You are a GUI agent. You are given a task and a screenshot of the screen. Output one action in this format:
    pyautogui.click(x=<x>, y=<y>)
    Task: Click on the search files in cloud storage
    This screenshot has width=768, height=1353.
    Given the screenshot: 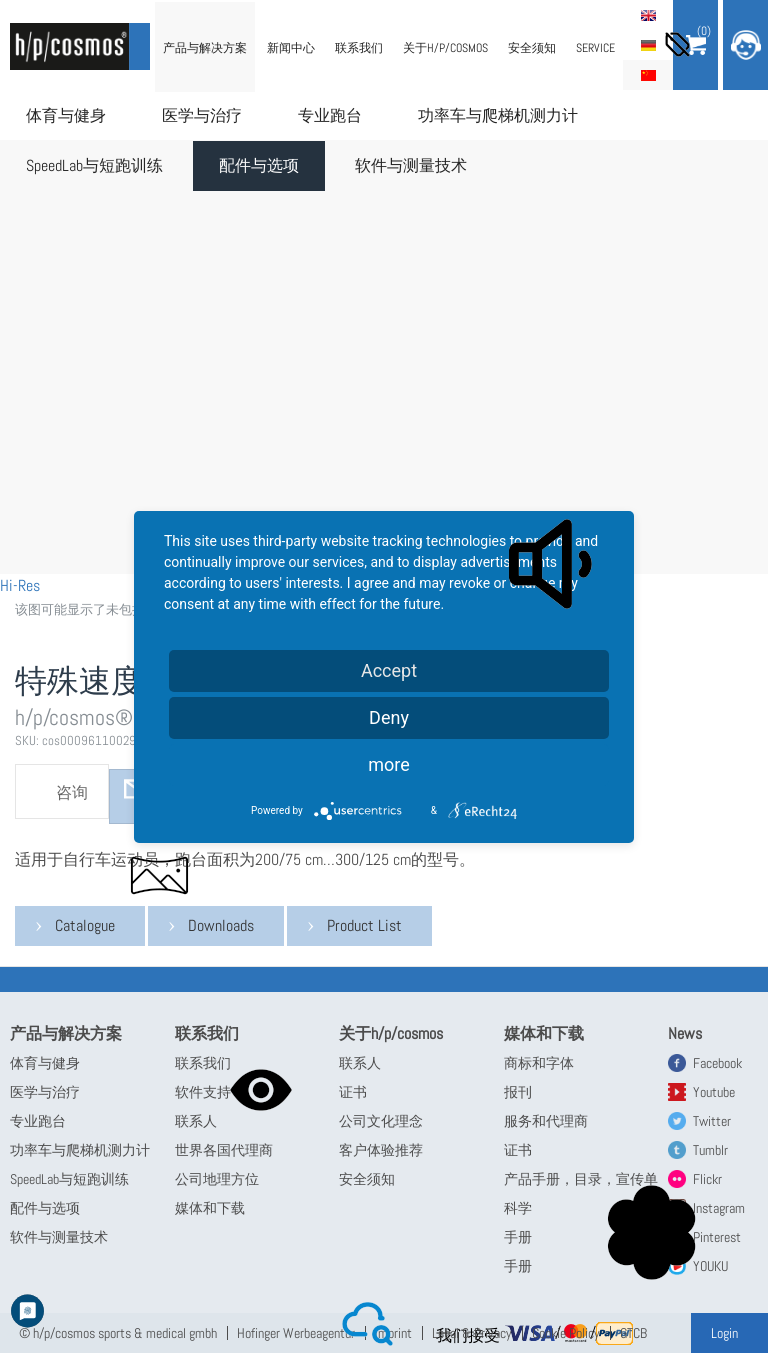 What is the action you would take?
    pyautogui.click(x=367, y=1320)
    